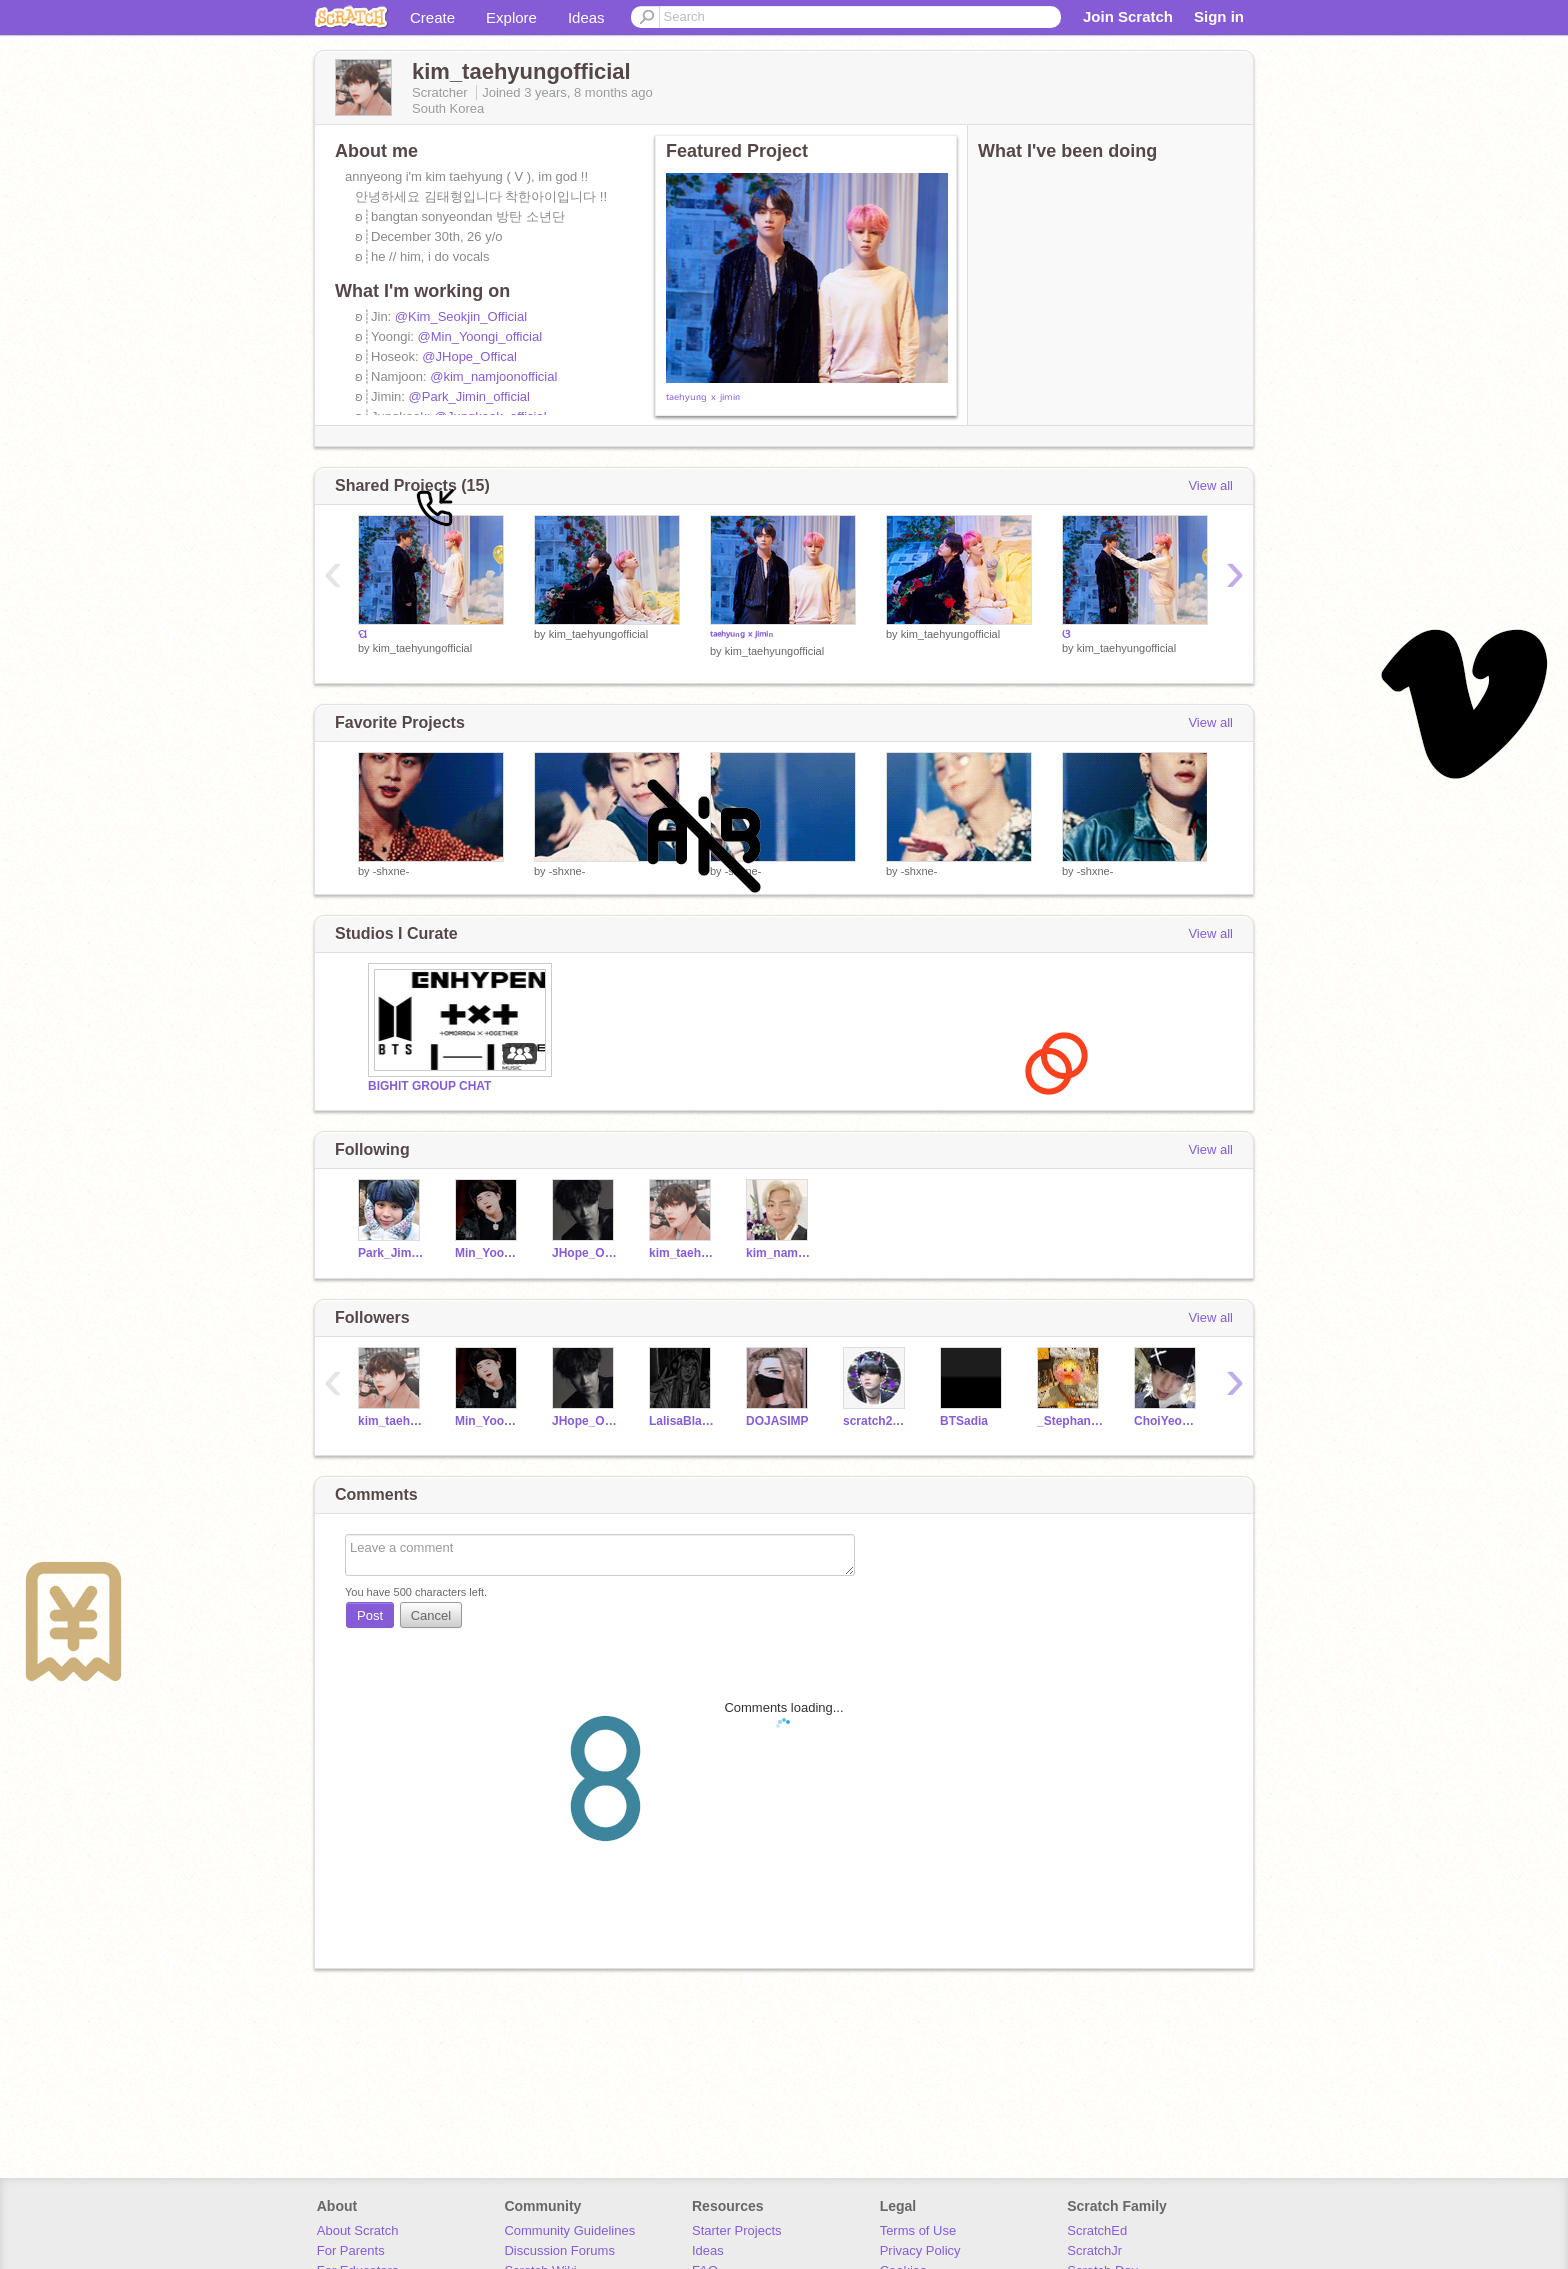 This screenshot has height=2269, width=1568. I want to click on toggle blend mode settings, so click(1056, 1063).